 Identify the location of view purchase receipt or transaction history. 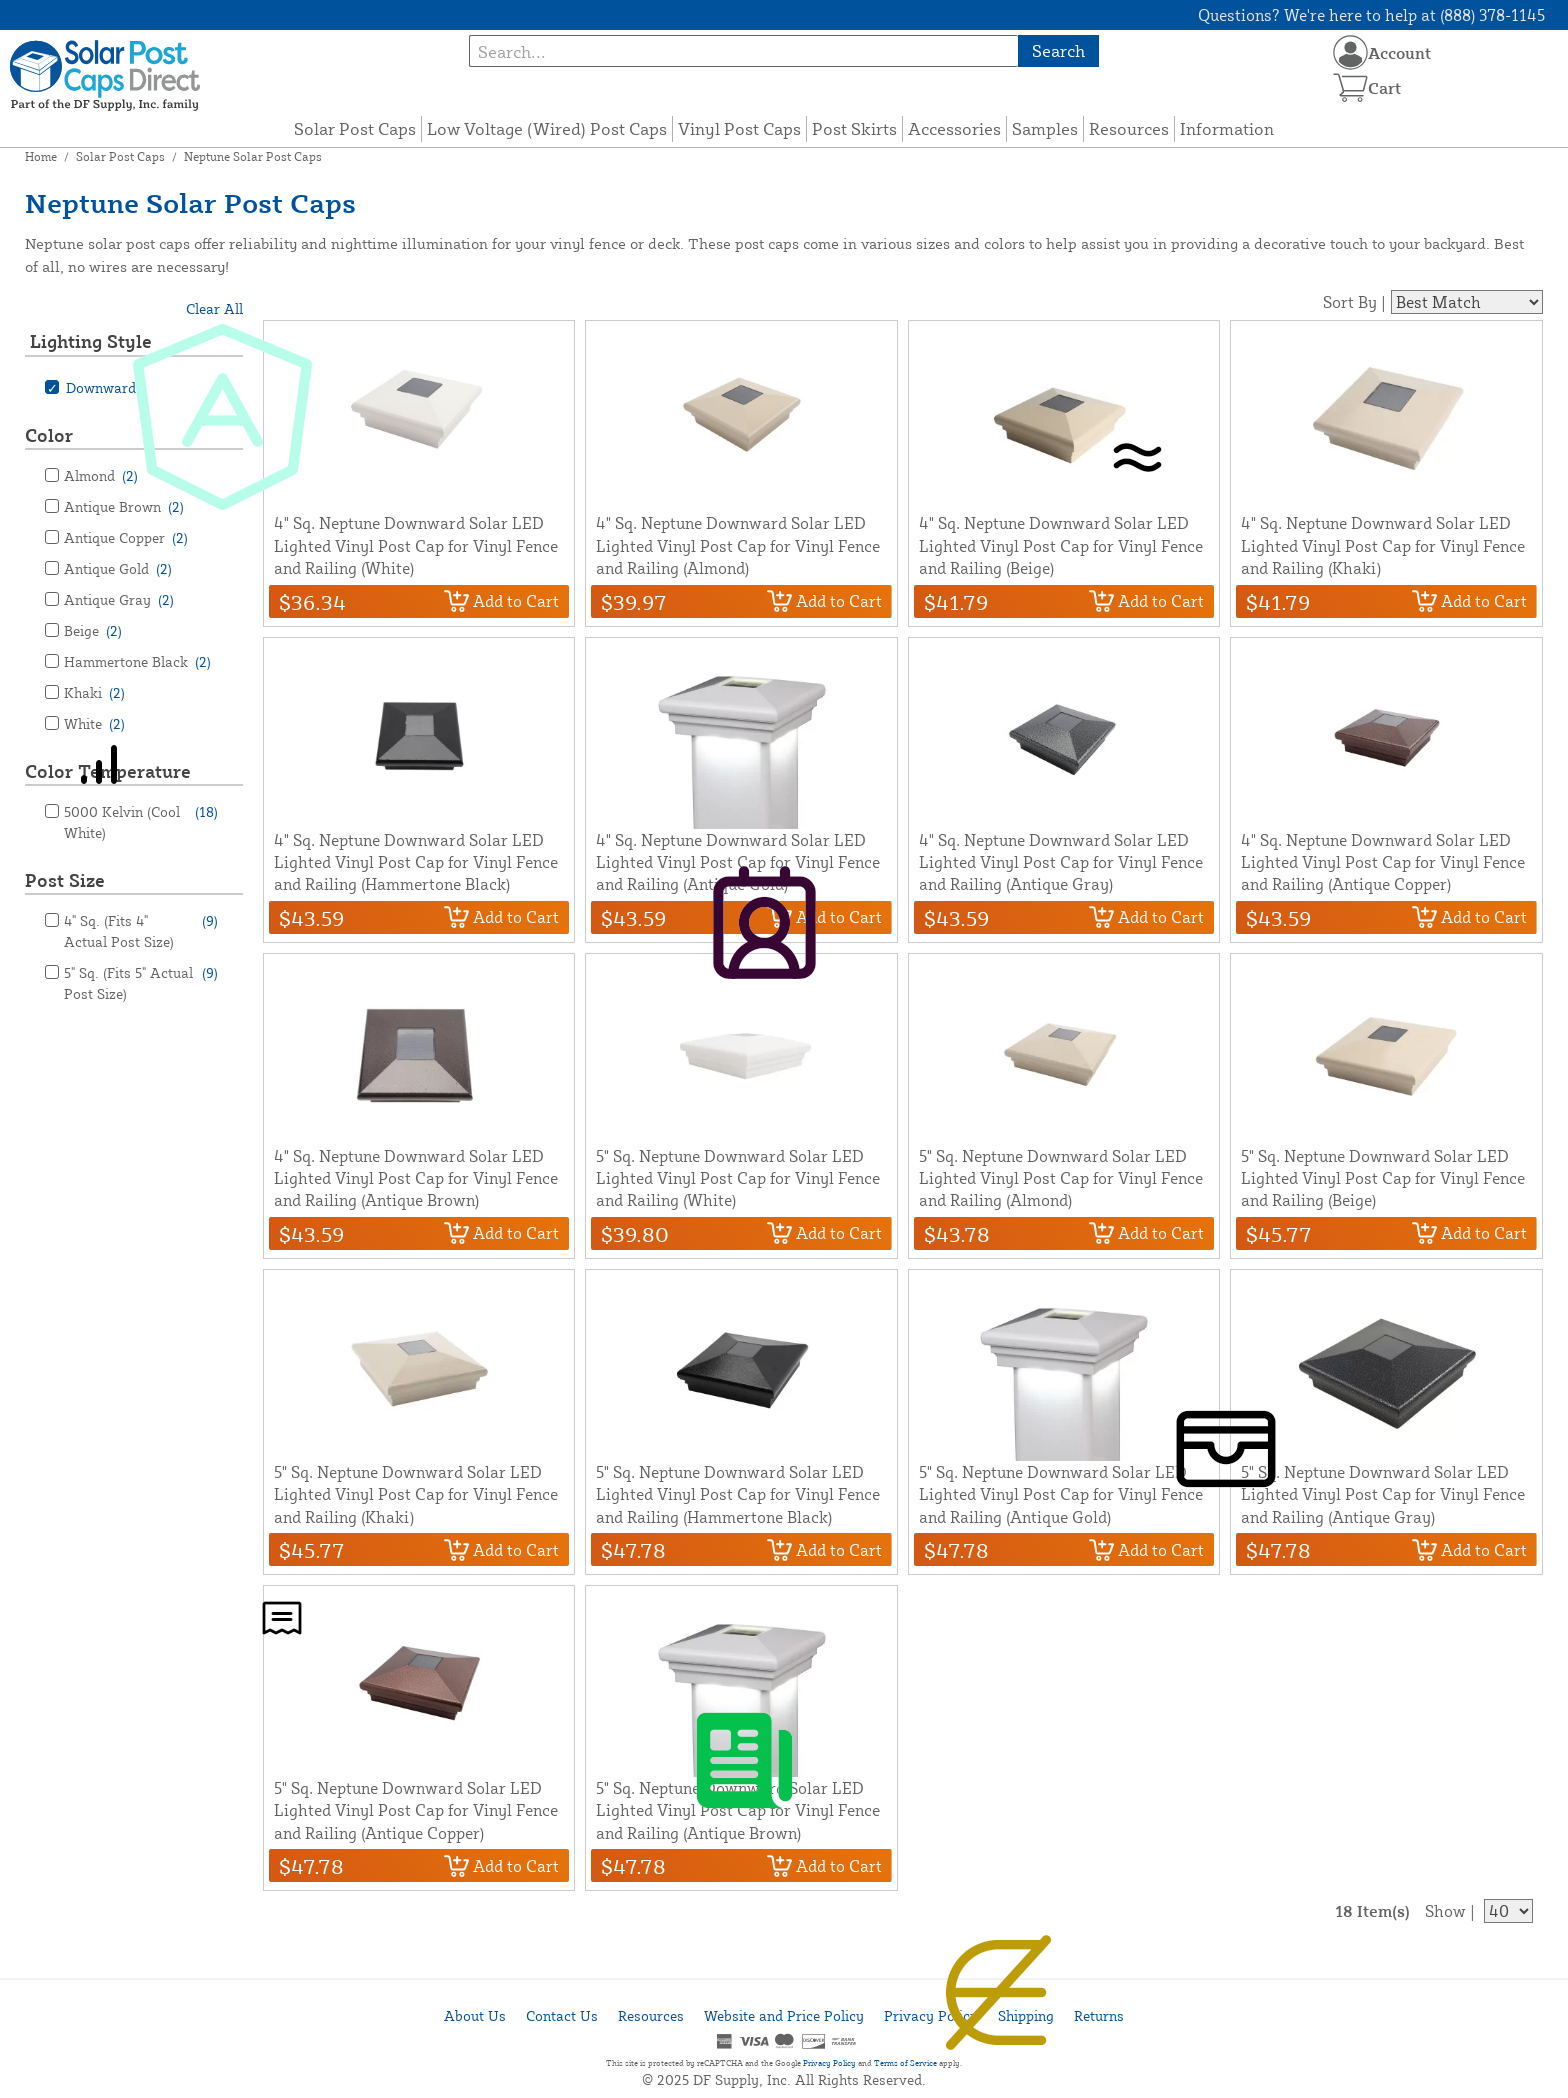
(282, 1618).